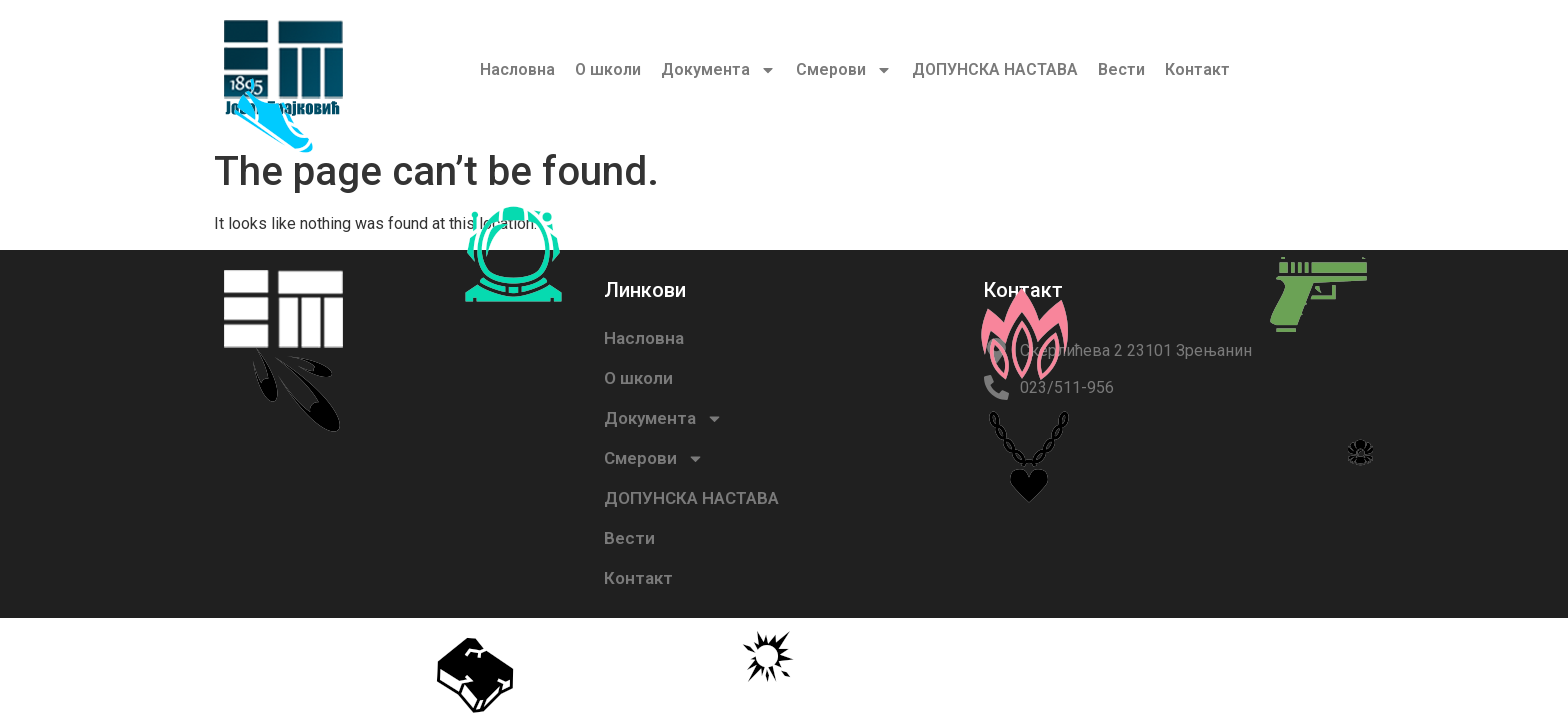  I want to click on activate quick attack or strike ability, so click(296, 389).